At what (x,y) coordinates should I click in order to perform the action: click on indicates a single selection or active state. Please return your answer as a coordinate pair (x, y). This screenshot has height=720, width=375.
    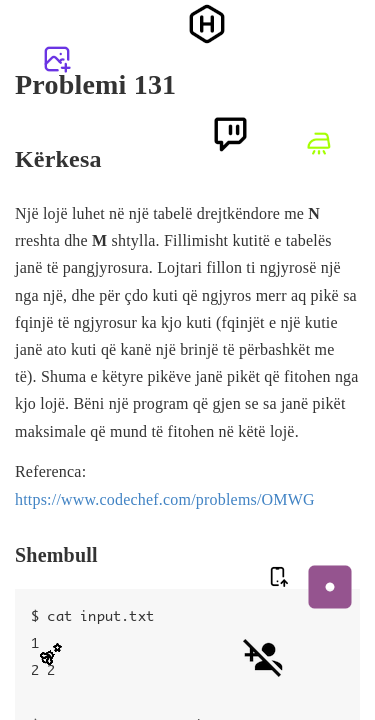
    Looking at the image, I should click on (330, 587).